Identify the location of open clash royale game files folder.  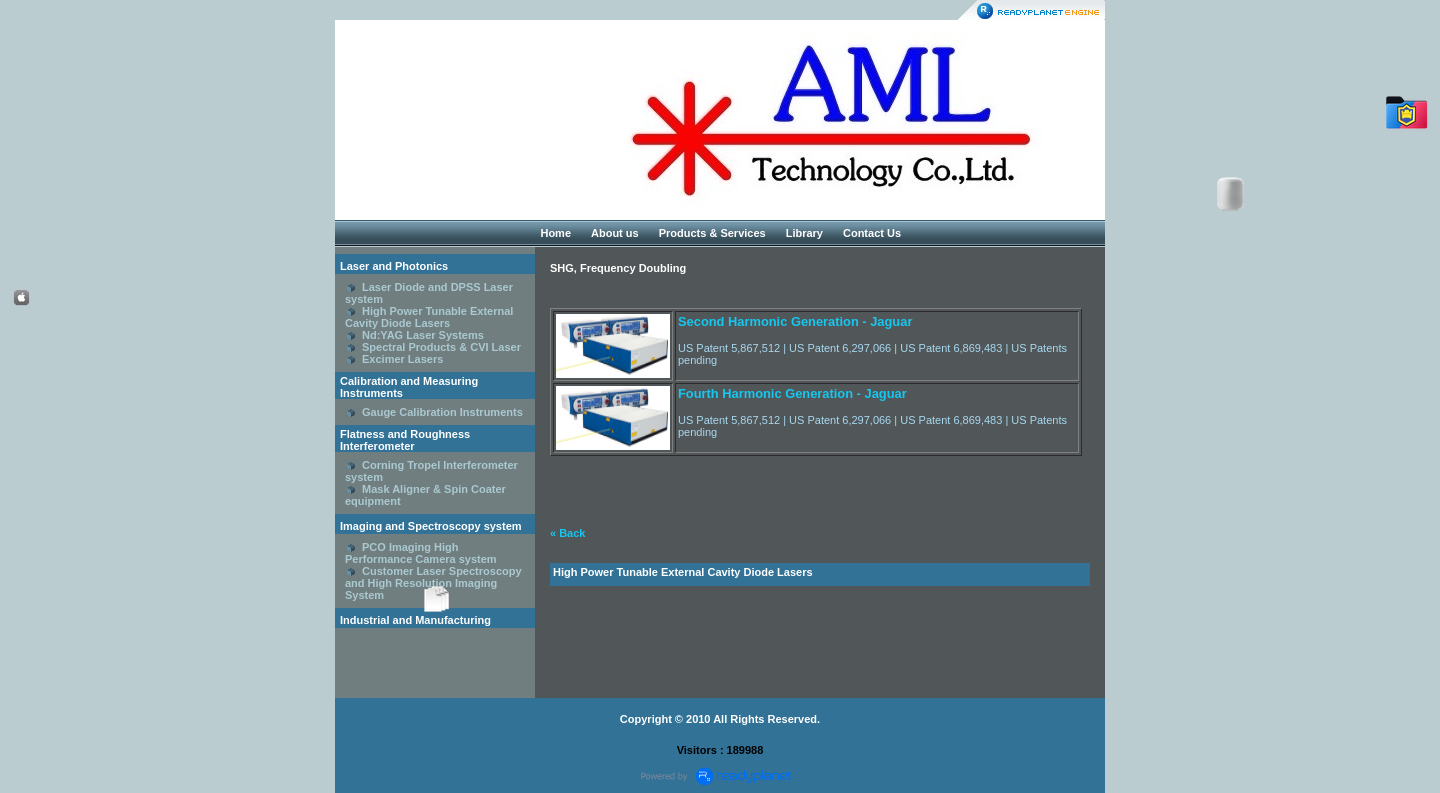
(1406, 113).